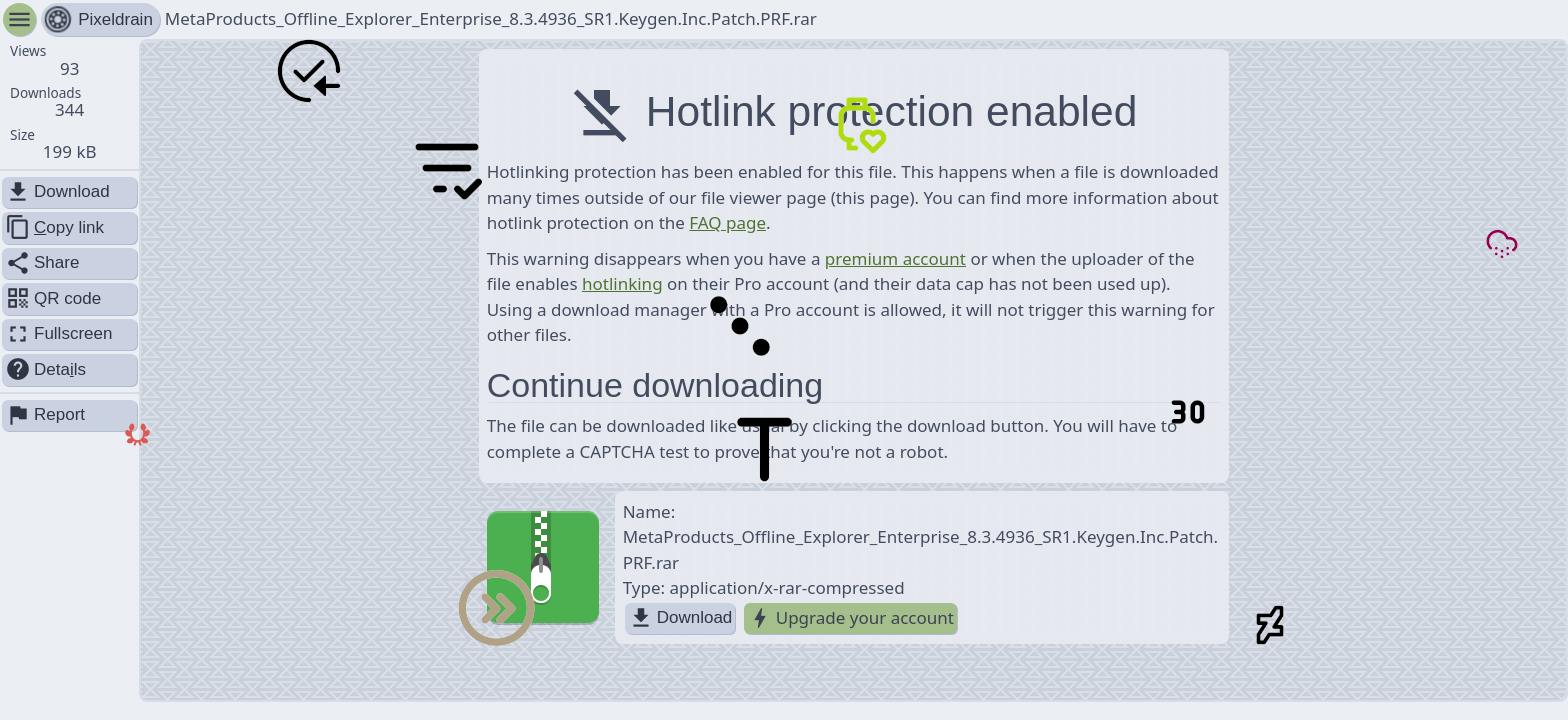  I want to click on text formatting or typography options, so click(764, 449).